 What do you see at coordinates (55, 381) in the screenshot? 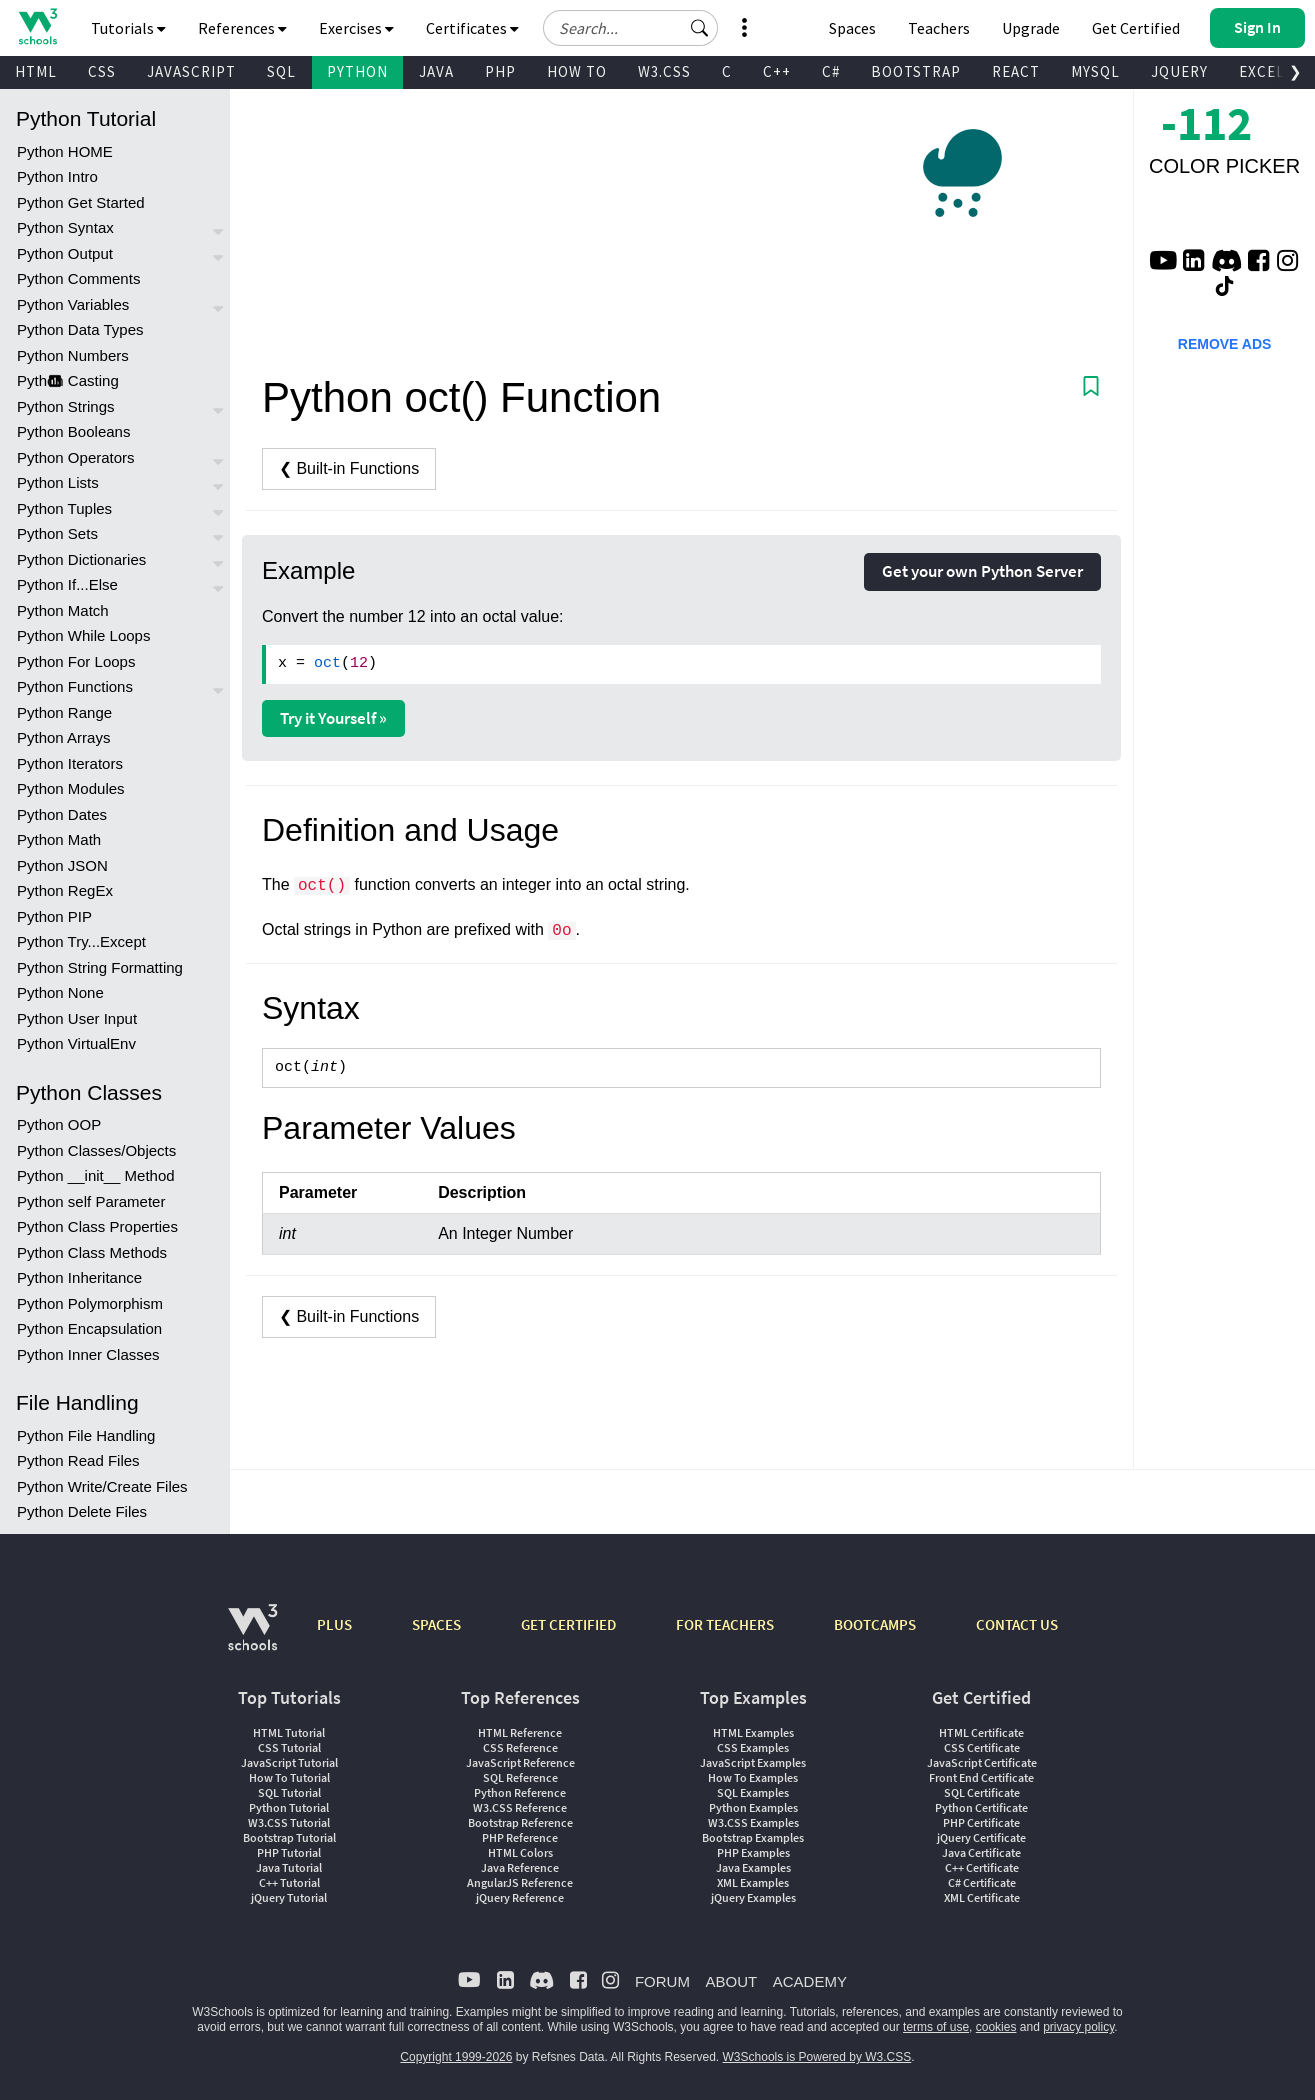
I see `view analytics and reports` at bounding box center [55, 381].